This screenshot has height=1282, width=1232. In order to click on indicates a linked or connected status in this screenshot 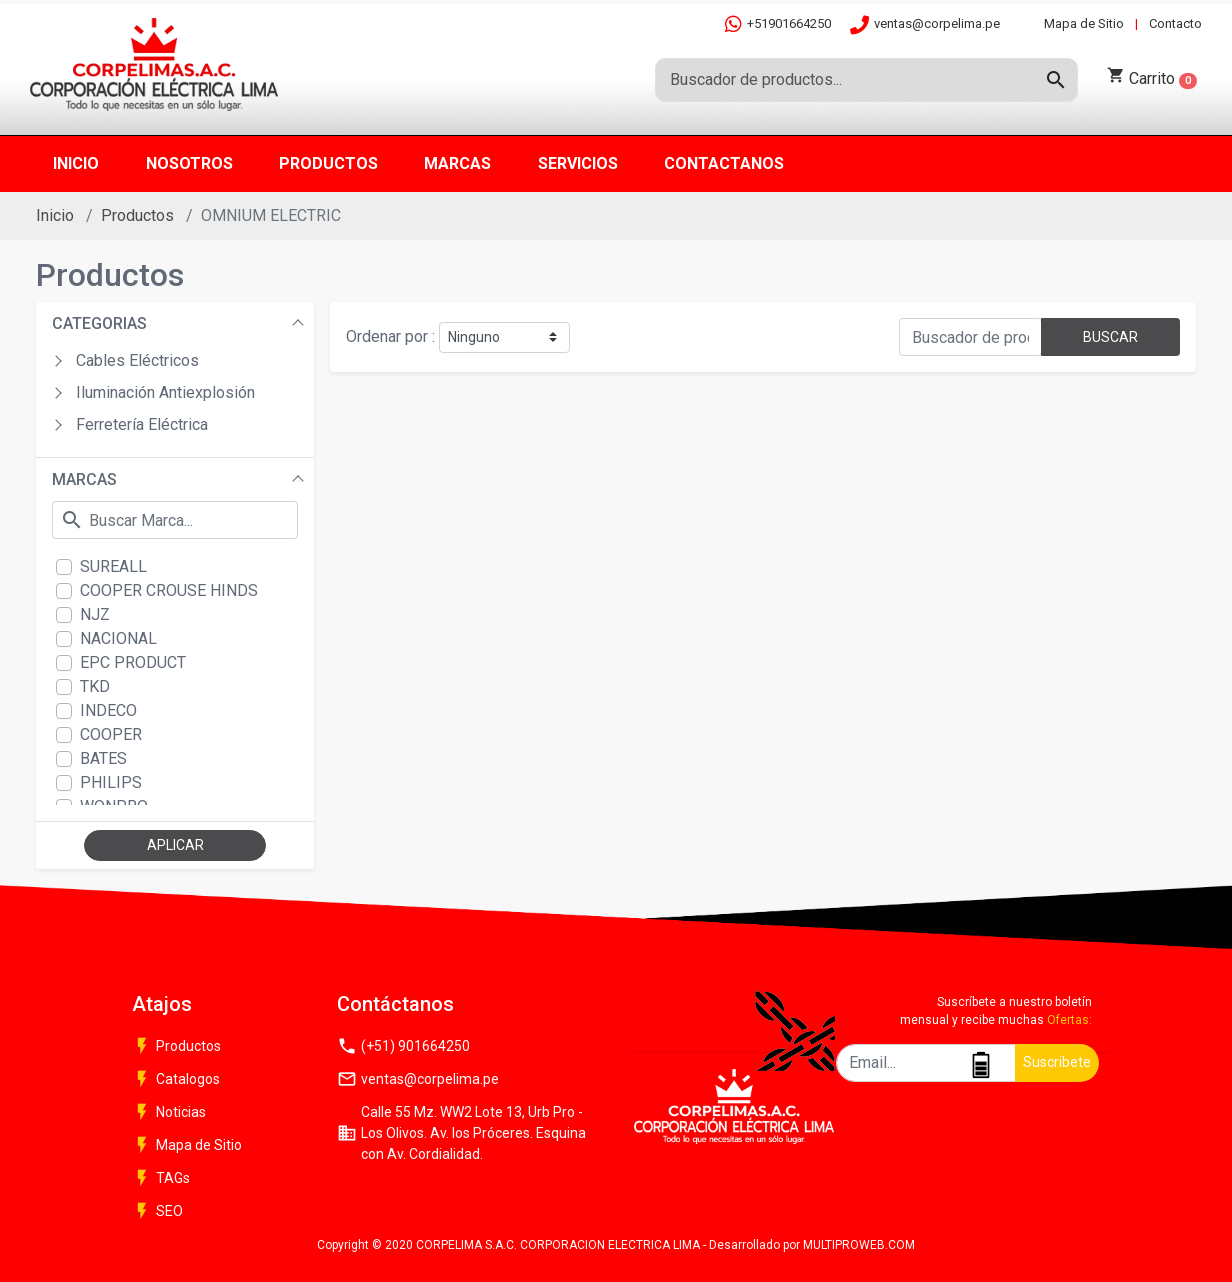, I will do `click(795, 1031)`.